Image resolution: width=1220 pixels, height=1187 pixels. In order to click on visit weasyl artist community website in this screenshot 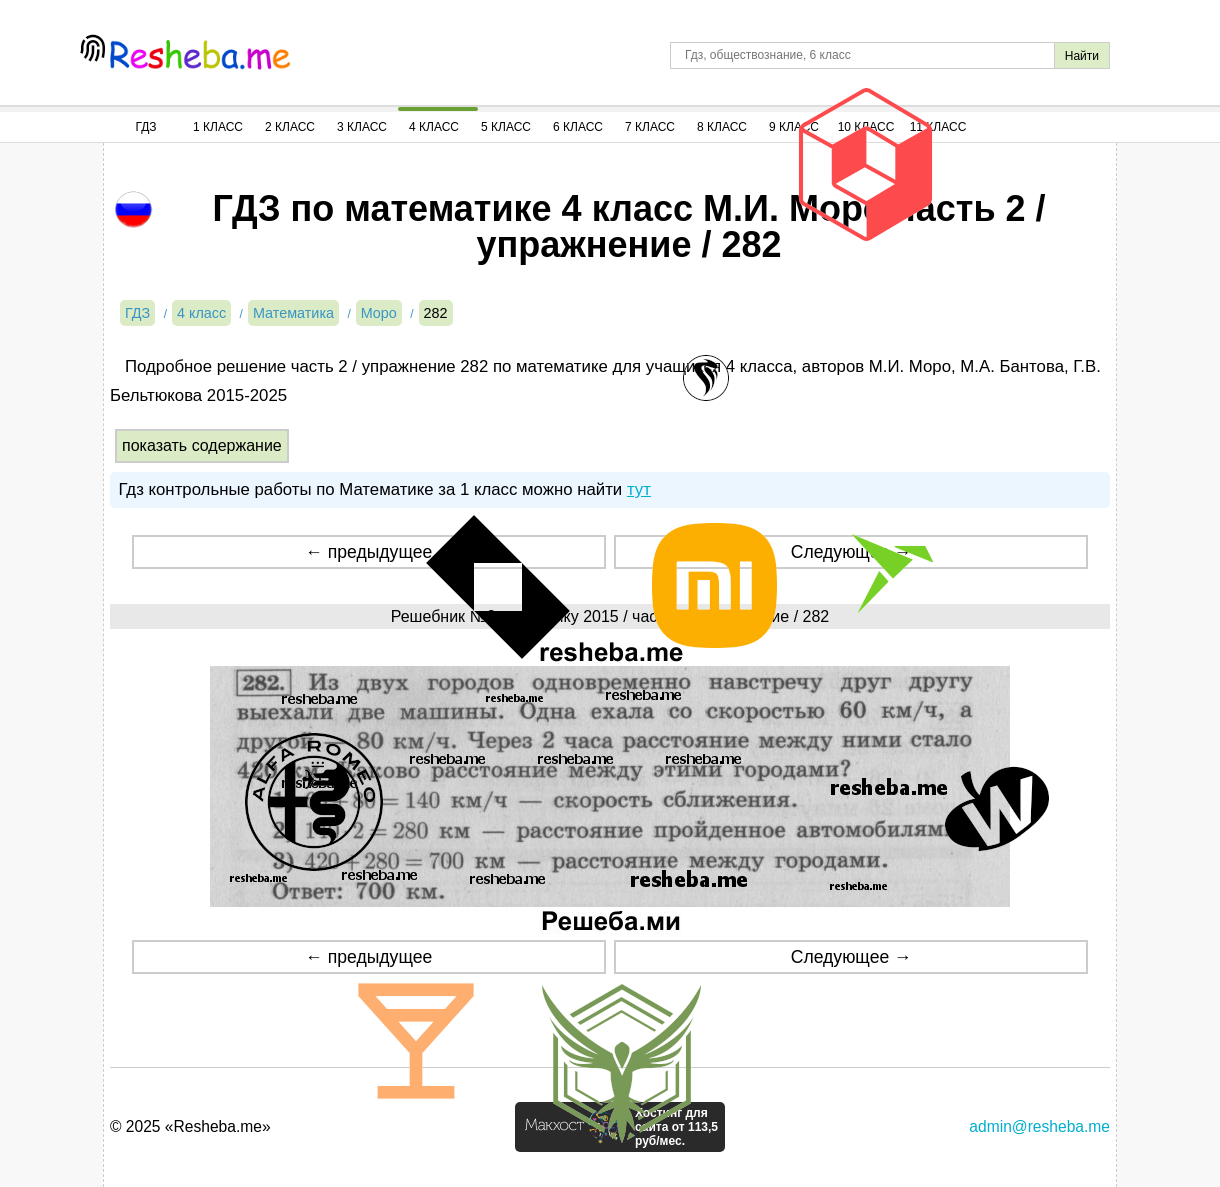, I will do `click(997, 809)`.